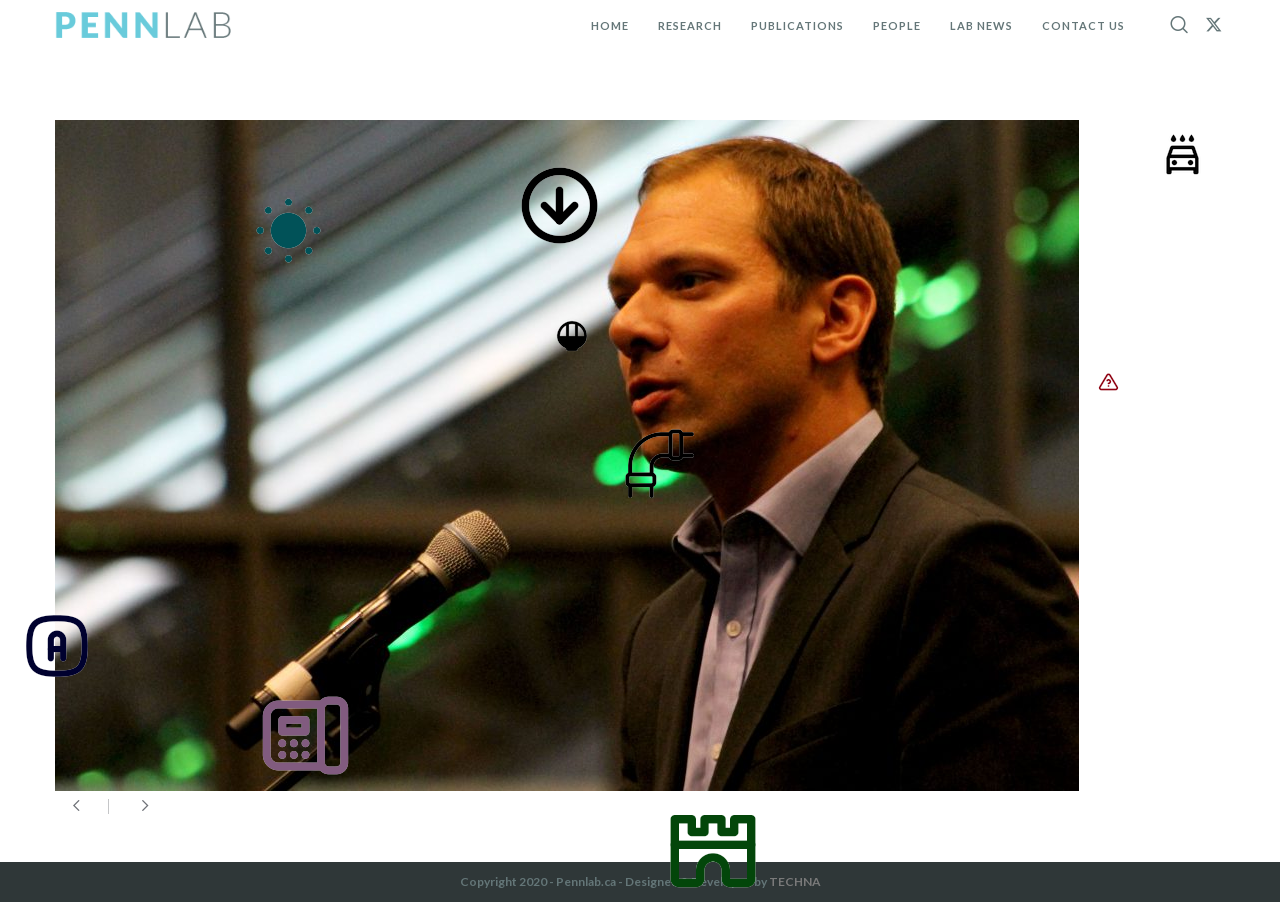 This screenshot has height=902, width=1280. What do you see at coordinates (288, 230) in the screenshot?
I see `adjust screen brightness to low` at bounding box center [288, 230].